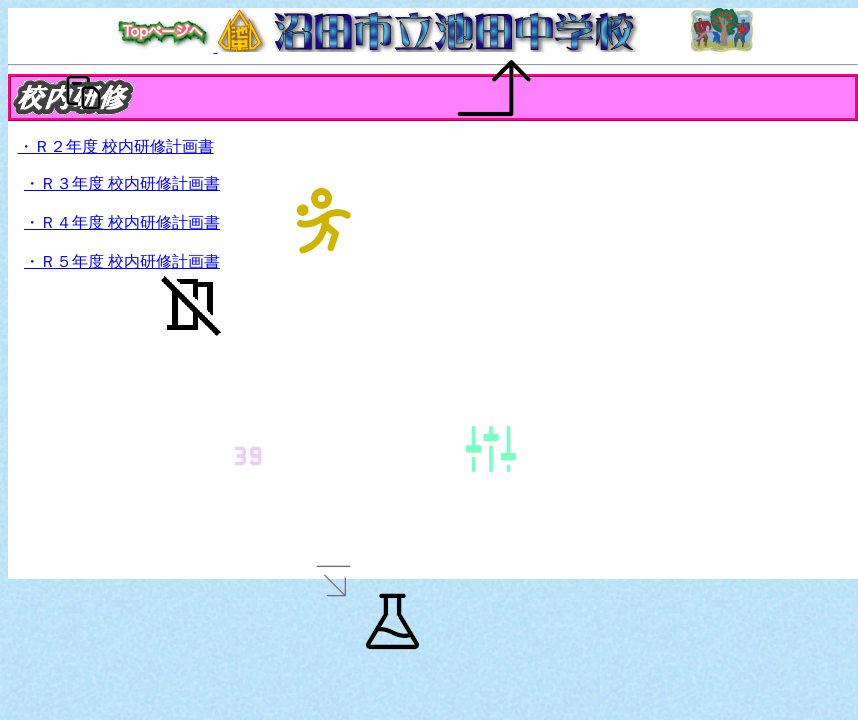 The image size is (858, 720). Describe the element at coordinates (333, 582) in the screenshot. I see `move item to bottom-right corner` at that location.